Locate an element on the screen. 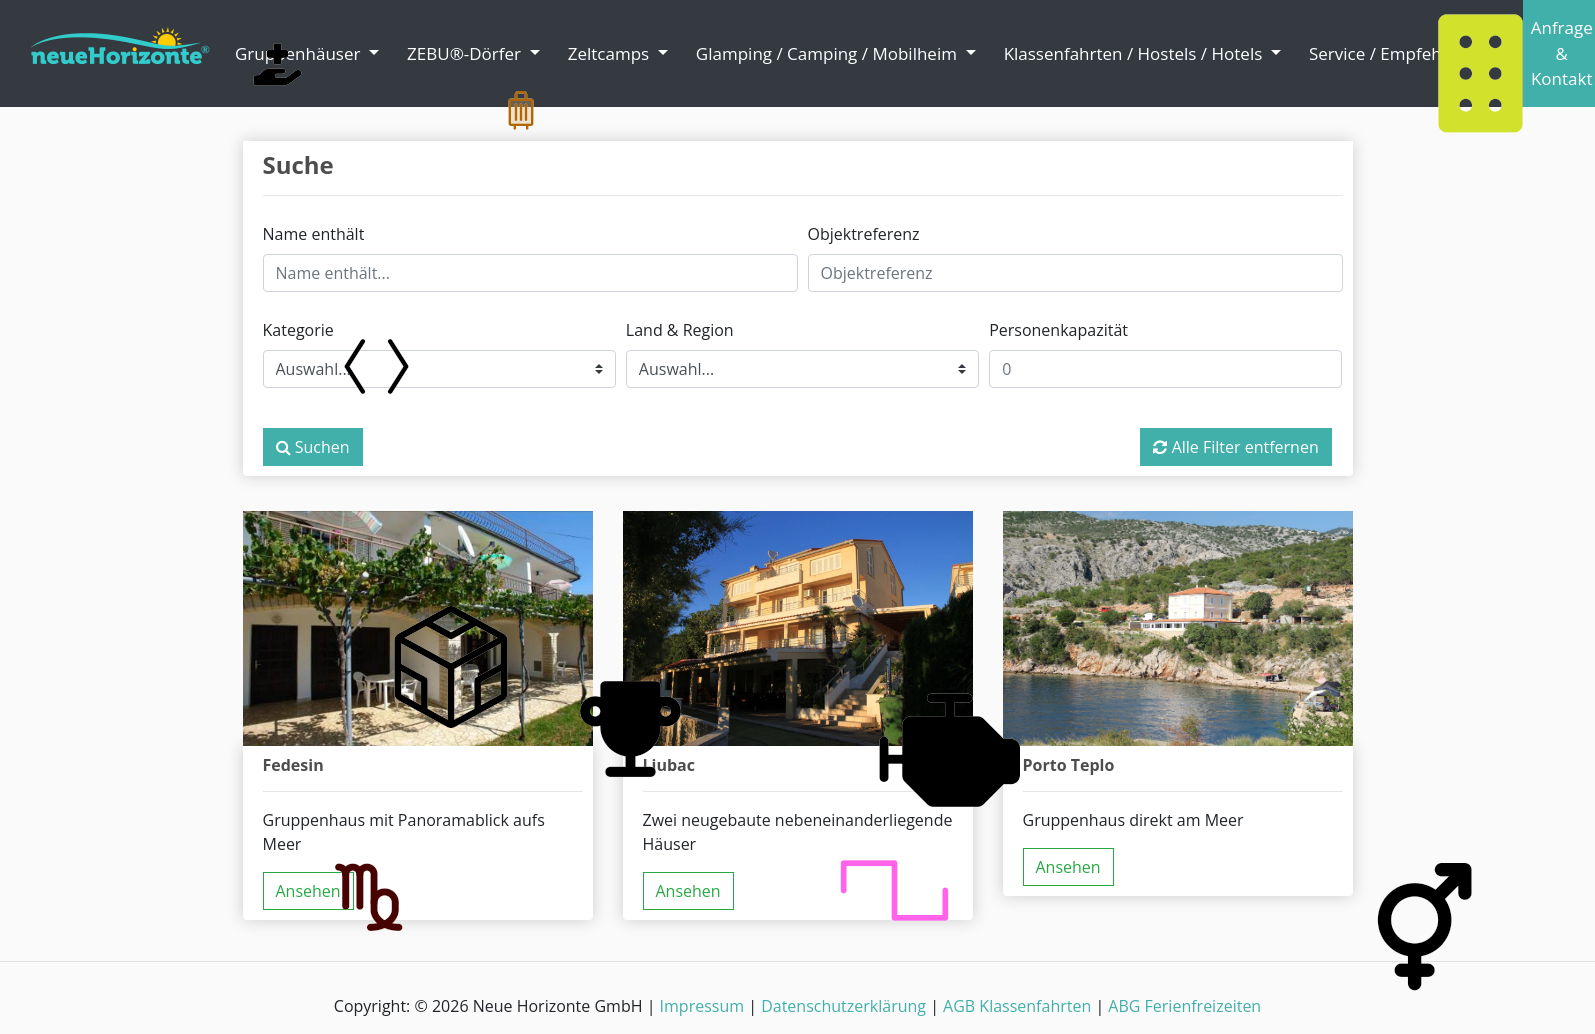 Image resolution: width=1595 pixels, height=1034 pixels. access travel or trip planning features is located at coordinates (521, 111).